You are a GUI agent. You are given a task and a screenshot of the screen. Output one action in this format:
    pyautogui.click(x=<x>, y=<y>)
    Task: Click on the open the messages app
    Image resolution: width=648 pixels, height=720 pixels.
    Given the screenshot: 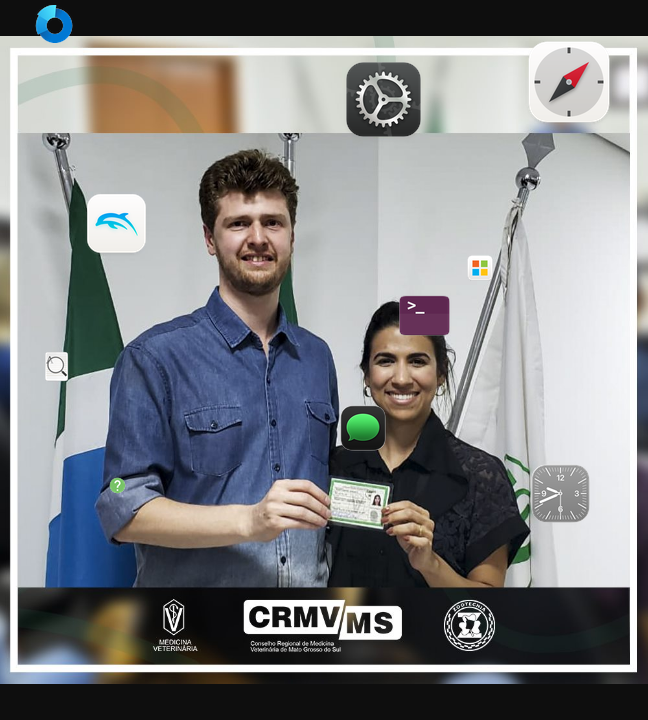 What is the action you would take?
    pyautogui.click(x=363, y=428)
    